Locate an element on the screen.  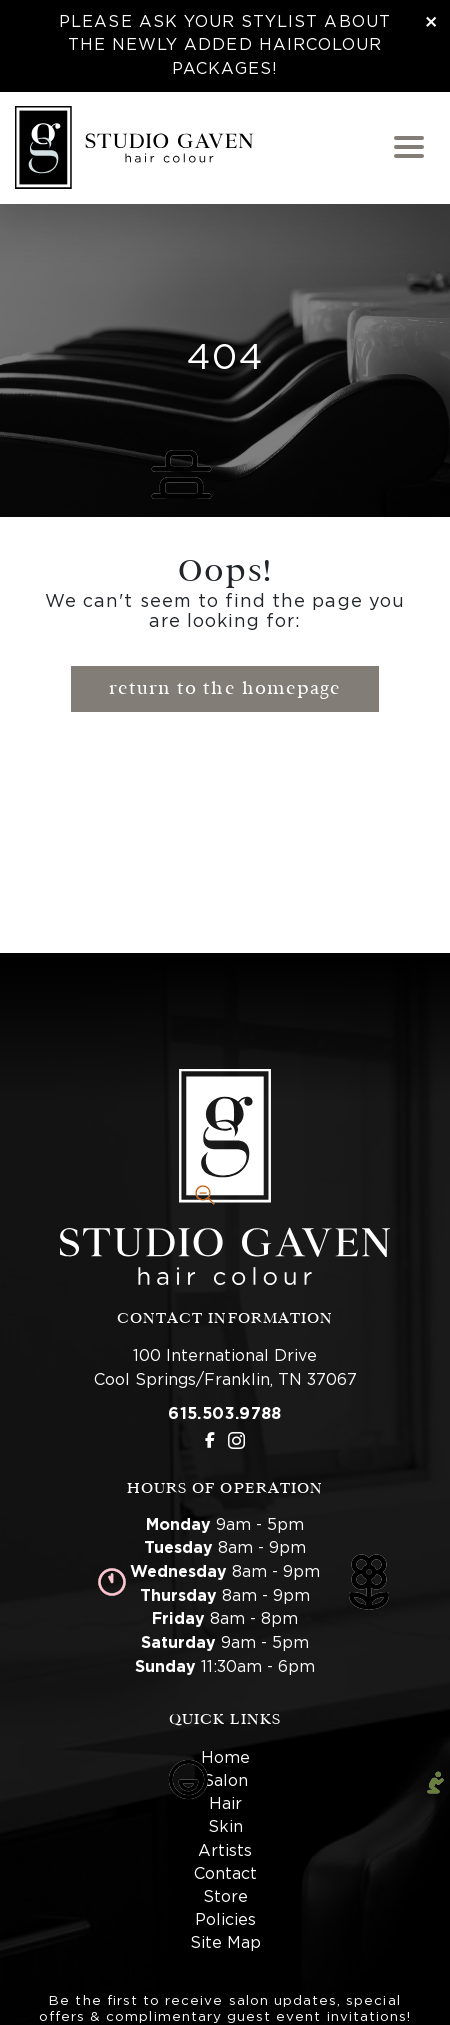
open funimation streaming app is located at coordinates (188, 1779).